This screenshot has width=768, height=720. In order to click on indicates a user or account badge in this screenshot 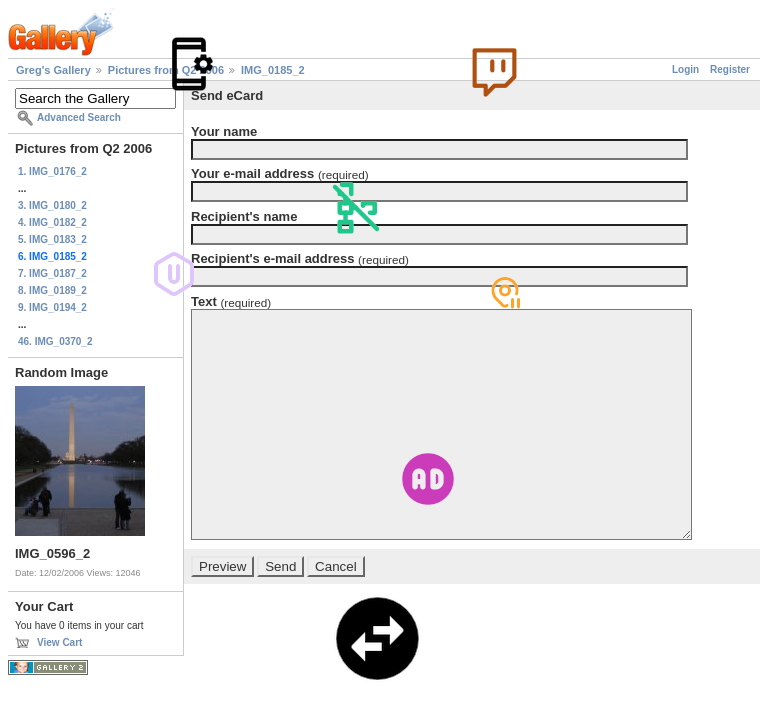, I will do `click(174, 274)`.